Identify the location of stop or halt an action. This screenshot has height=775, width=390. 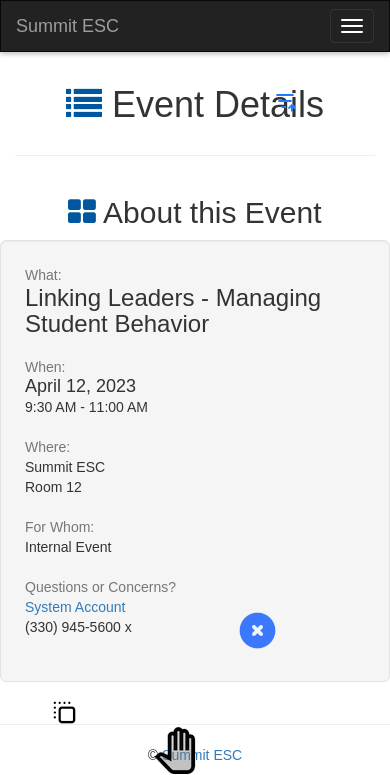
(175, 750).